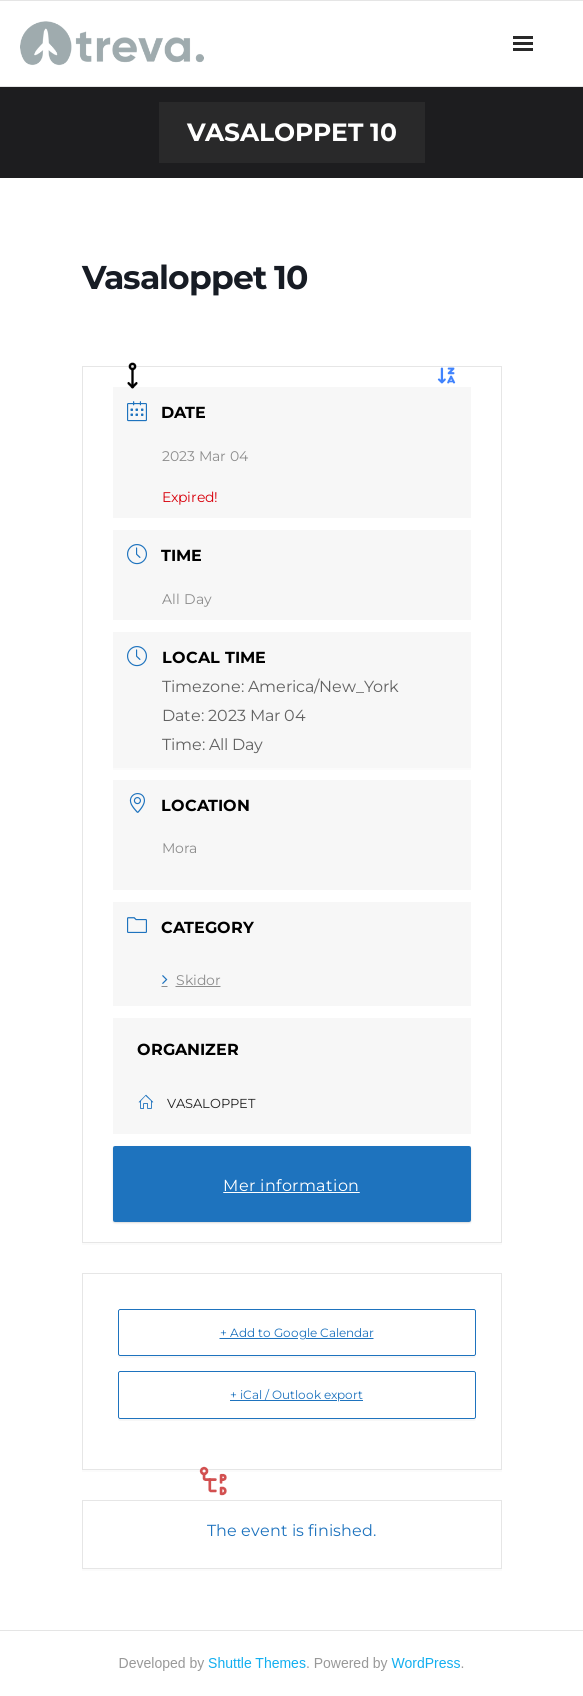  What do you see at coordinates (446, 375) in the screenshot?
I see `sort items alphabetically from Z to A` at bounding box center [446, 375].